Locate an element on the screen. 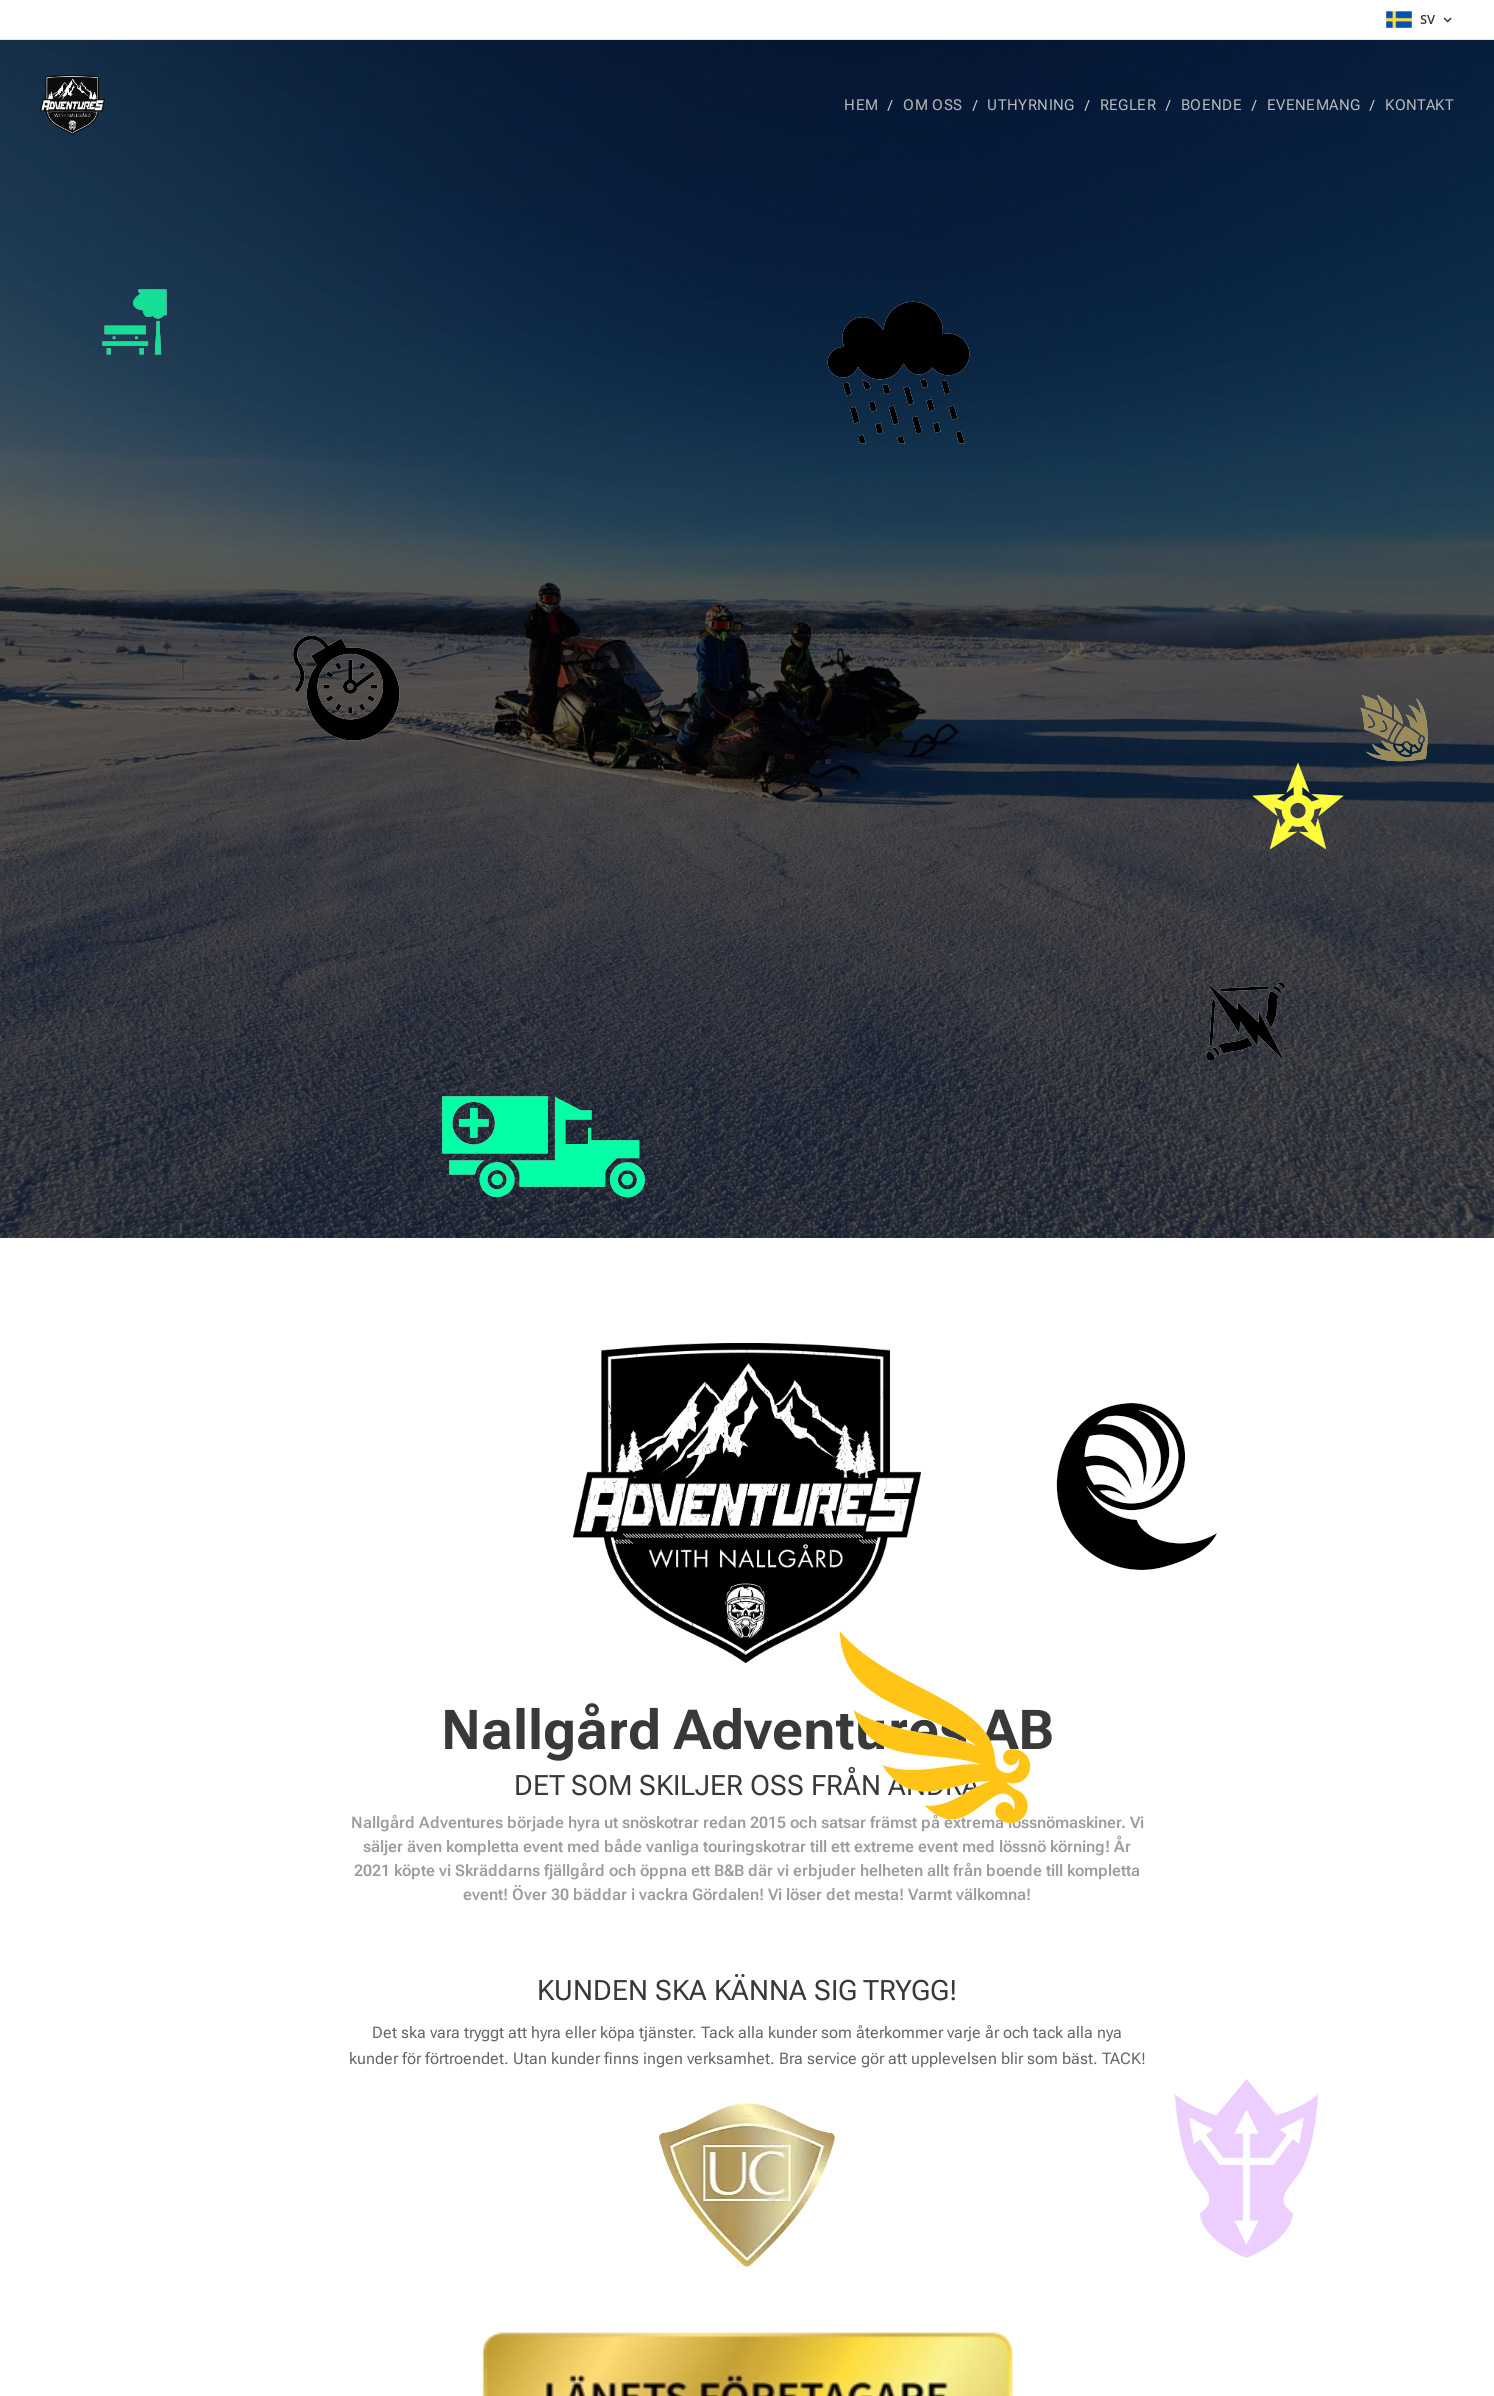 Image resolution: width=1494 pixels, height=2396 pixels. military ambulance unit or medical transport is located at coordinates (543, 1145).